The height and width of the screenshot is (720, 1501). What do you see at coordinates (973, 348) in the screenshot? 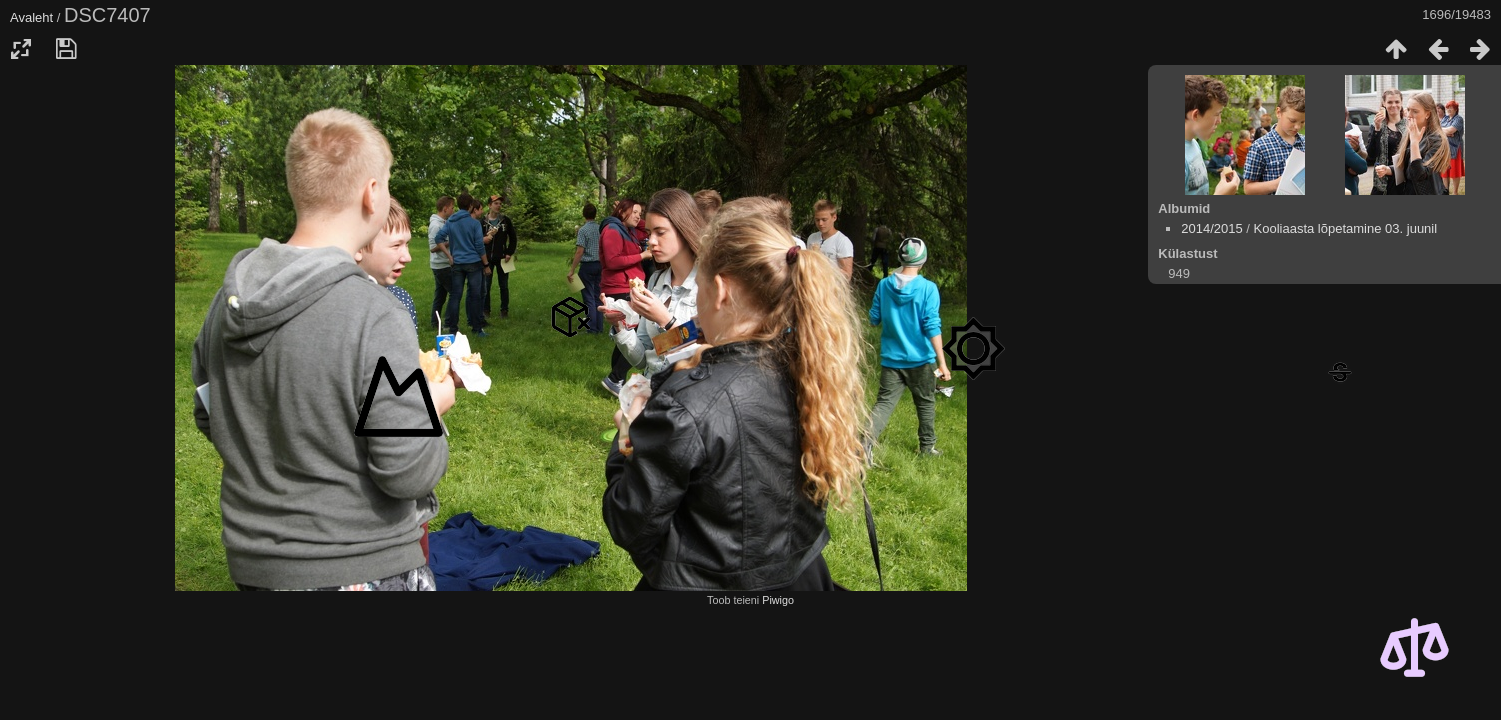
I see `decrease screen brightness` at bounding box center [973, 348].